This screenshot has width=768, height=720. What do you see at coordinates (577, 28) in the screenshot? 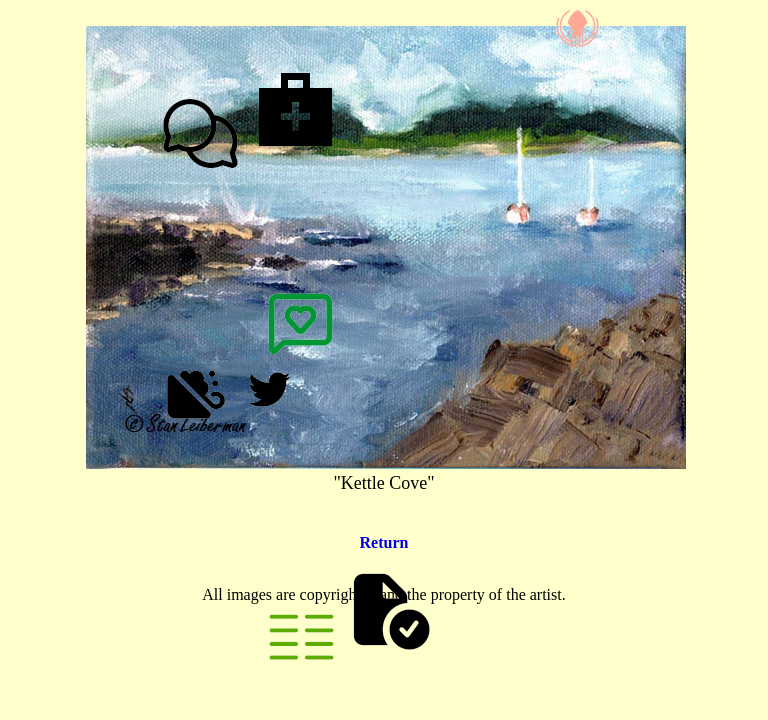
I see `open GitKraken git client` at bounding box center [577, 28].